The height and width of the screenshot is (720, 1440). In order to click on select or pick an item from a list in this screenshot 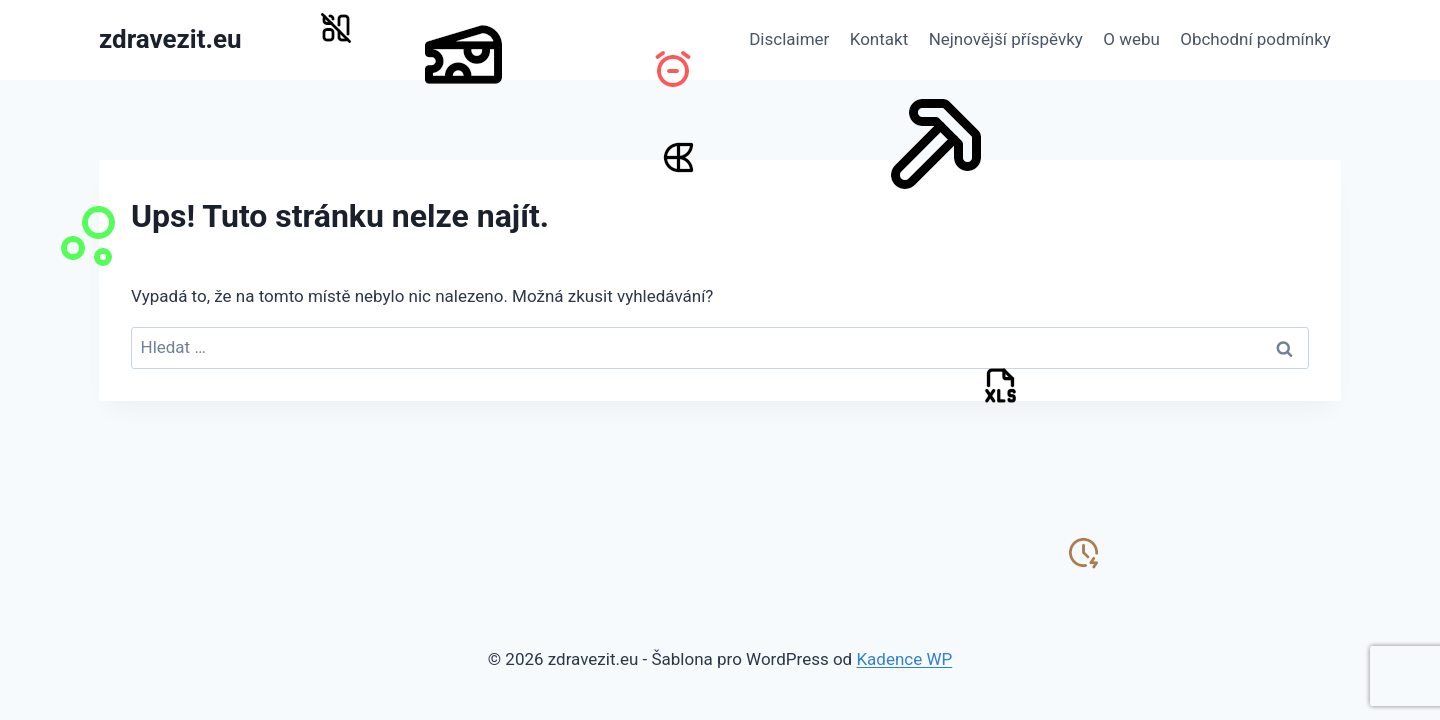, I will do `click(936, 144)`.